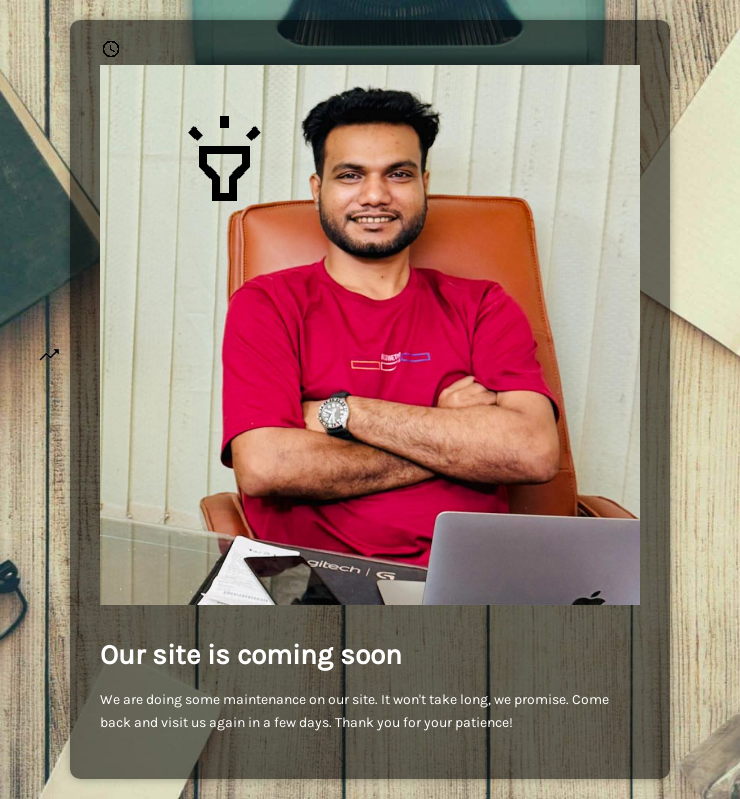 Image resolution: width=740 pixels, height=799 pixels. I want to click on view trending or popular content, so click(49, 355).